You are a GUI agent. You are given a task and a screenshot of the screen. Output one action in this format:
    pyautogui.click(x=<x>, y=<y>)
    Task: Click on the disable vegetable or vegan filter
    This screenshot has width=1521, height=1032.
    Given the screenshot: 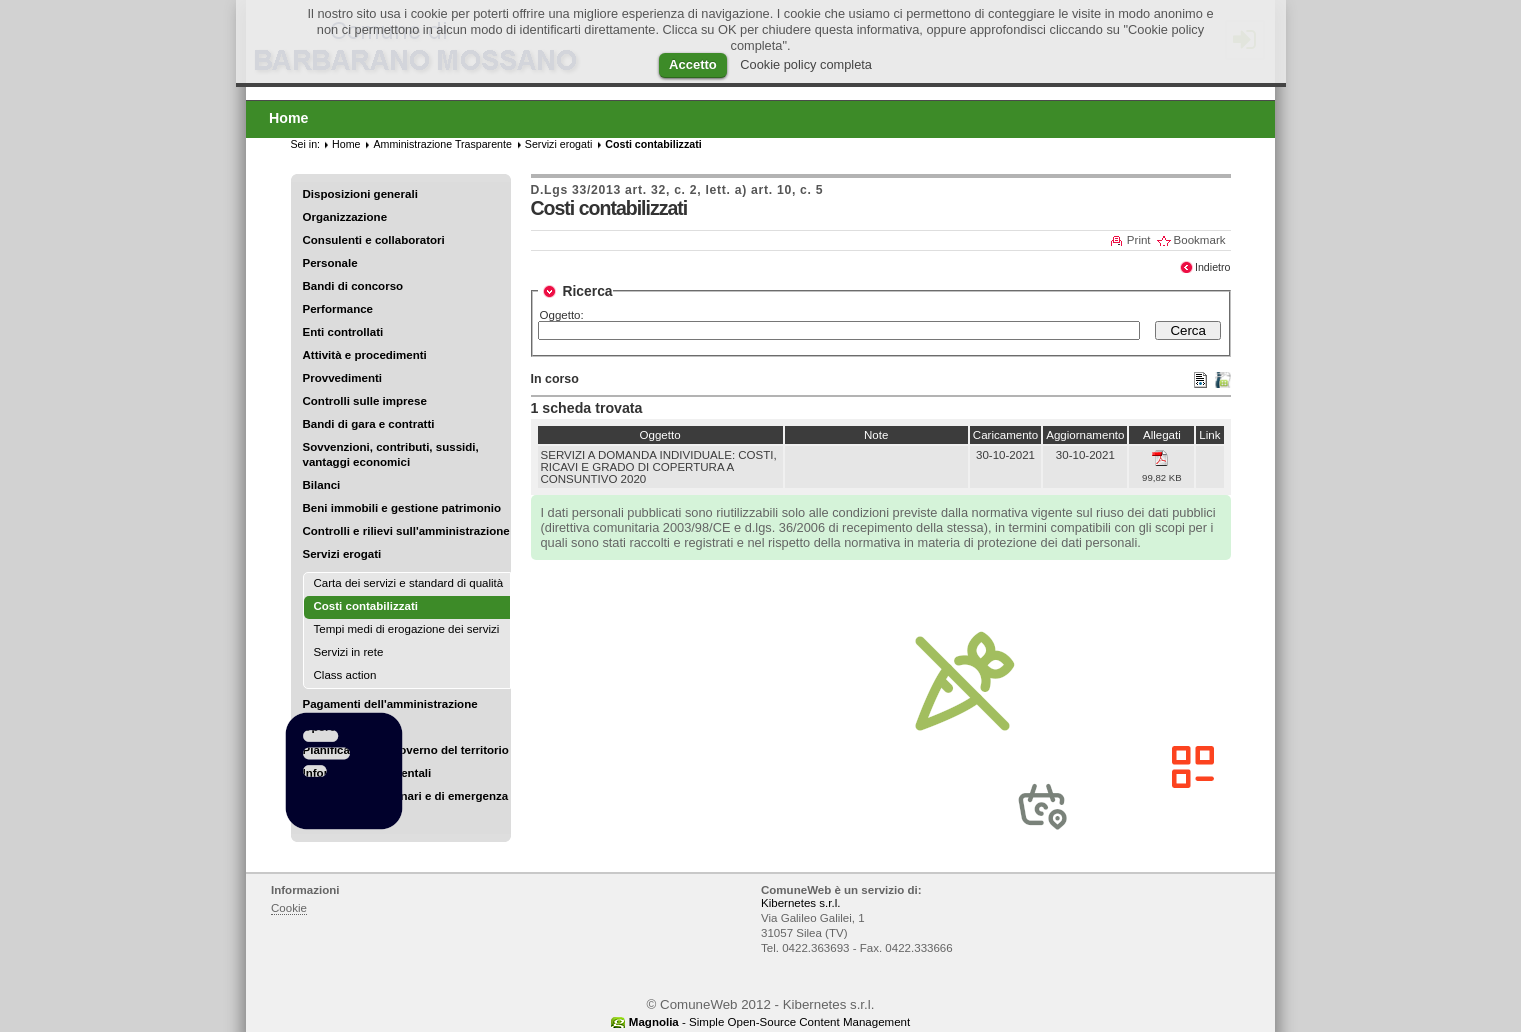 What is the action you would take?
    pyautogui.click(x=962, y=683)
    